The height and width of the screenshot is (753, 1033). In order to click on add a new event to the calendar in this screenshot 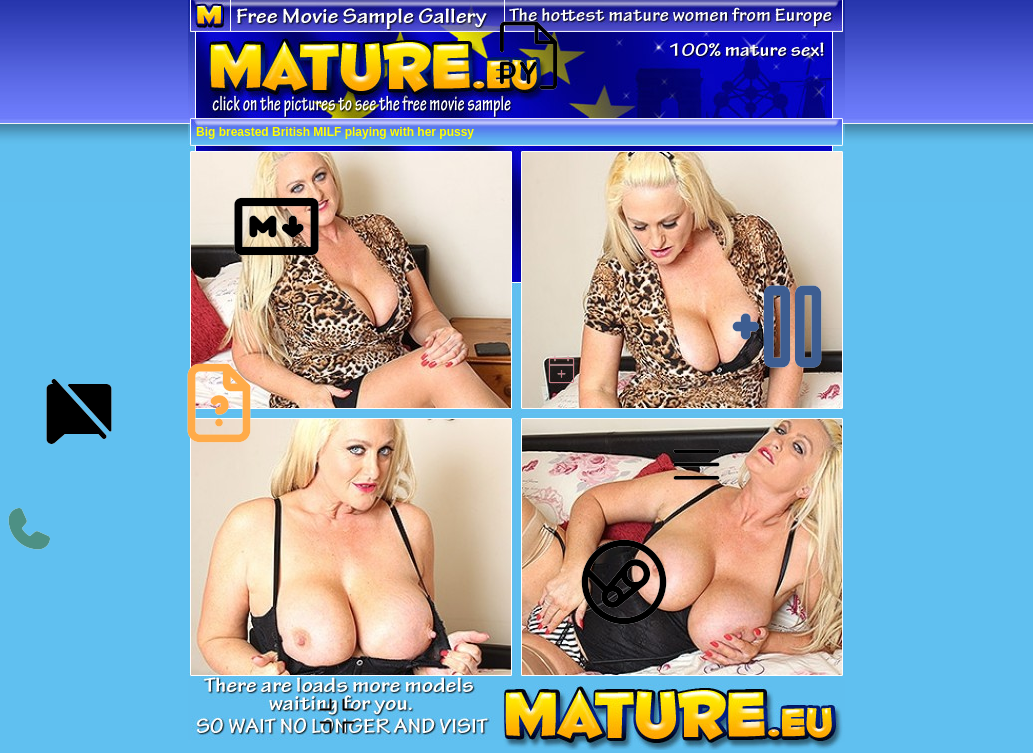, I will do `click(561, 370)`.